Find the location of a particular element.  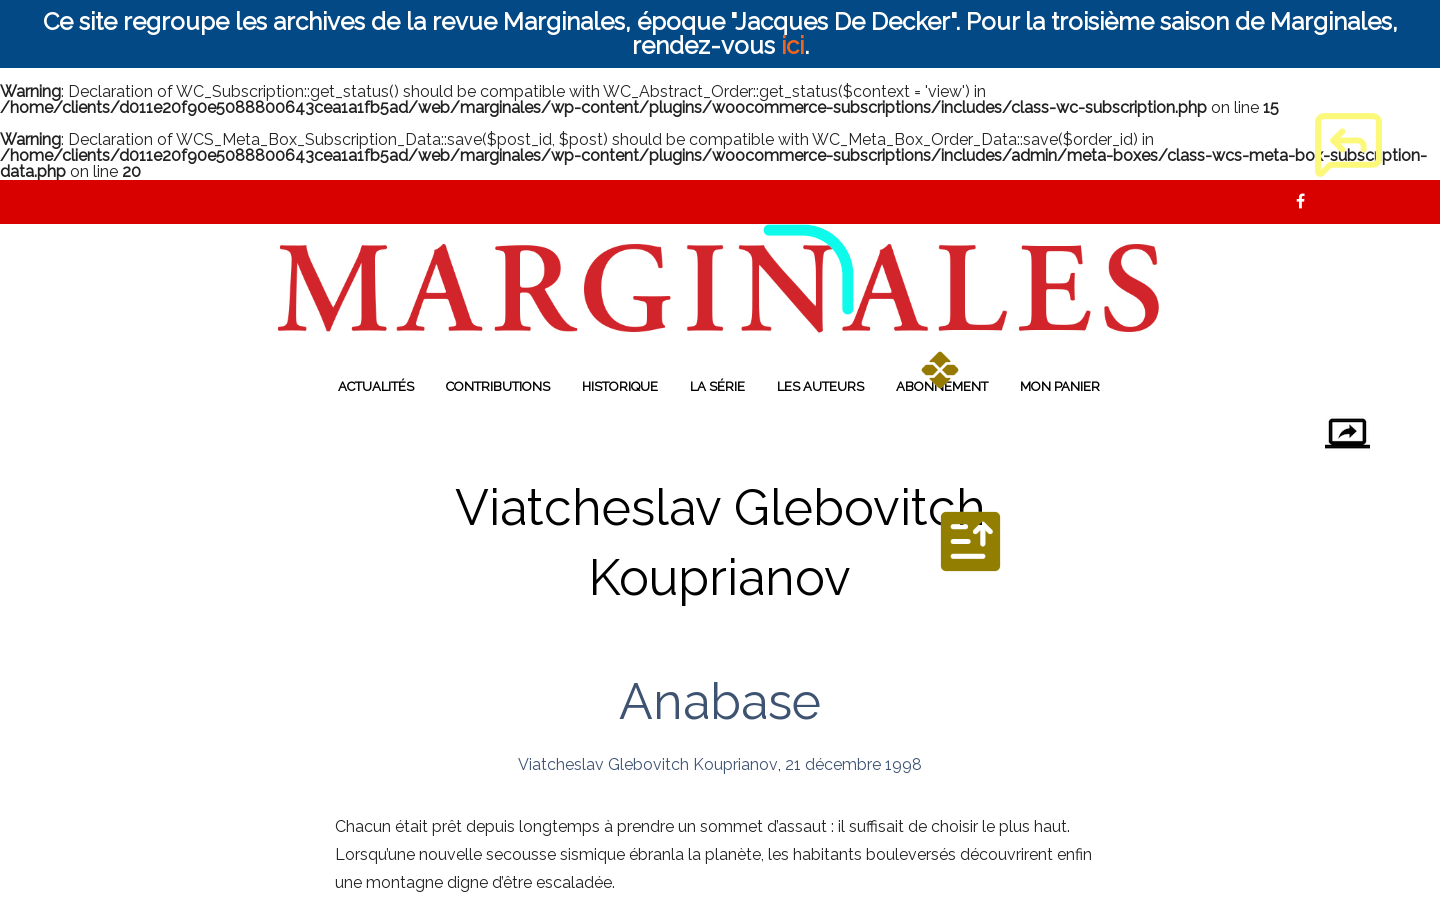

start sharing your screen is located at coordinates (1347, 433).